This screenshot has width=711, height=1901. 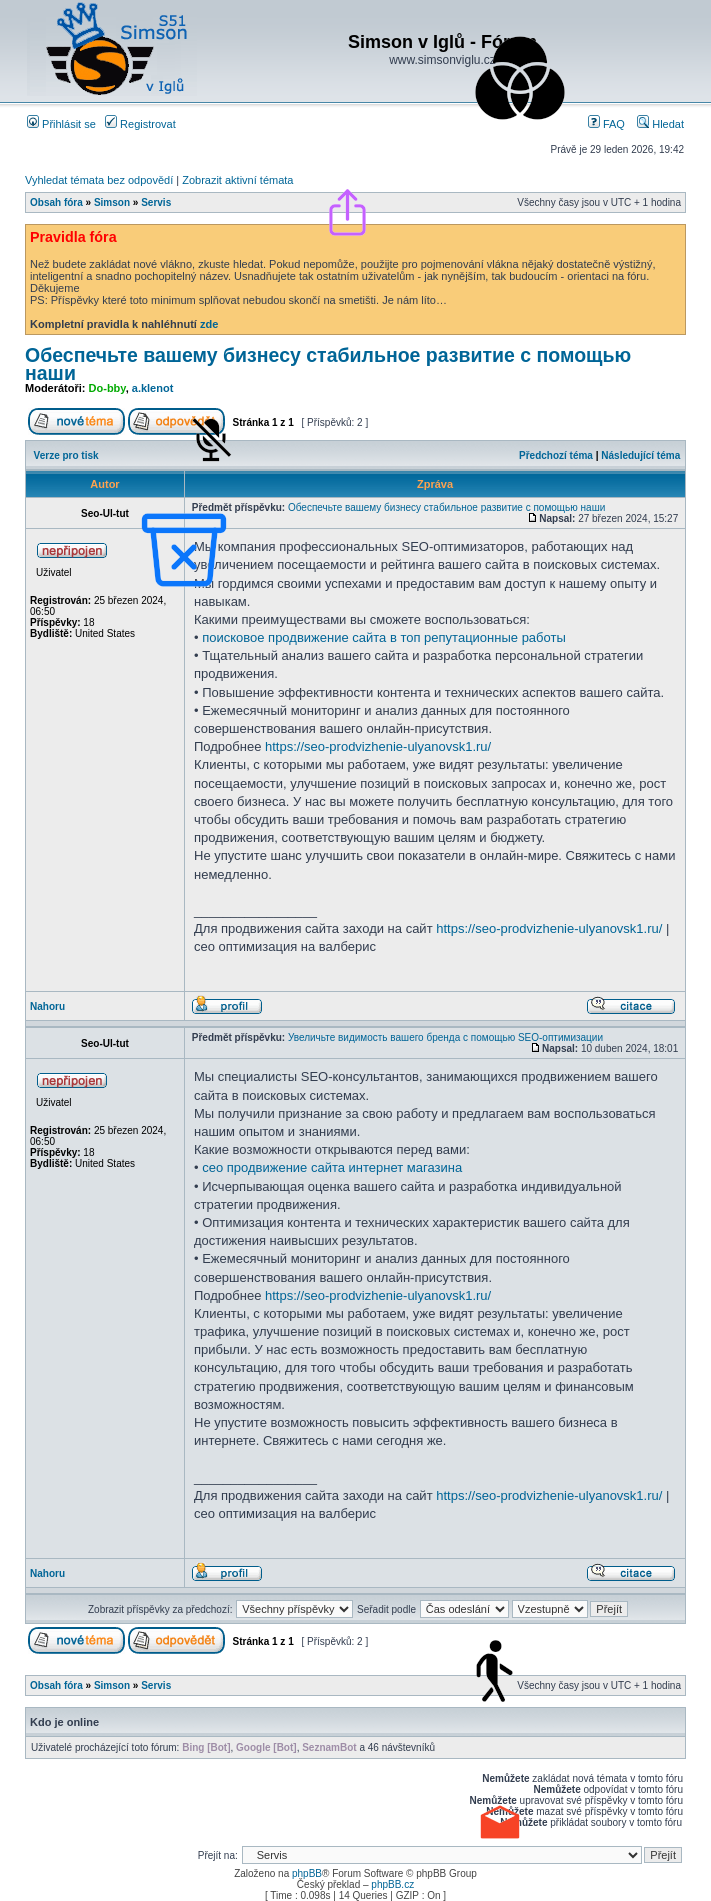 I want to click on share this content with others, so click(x=347, y=212).